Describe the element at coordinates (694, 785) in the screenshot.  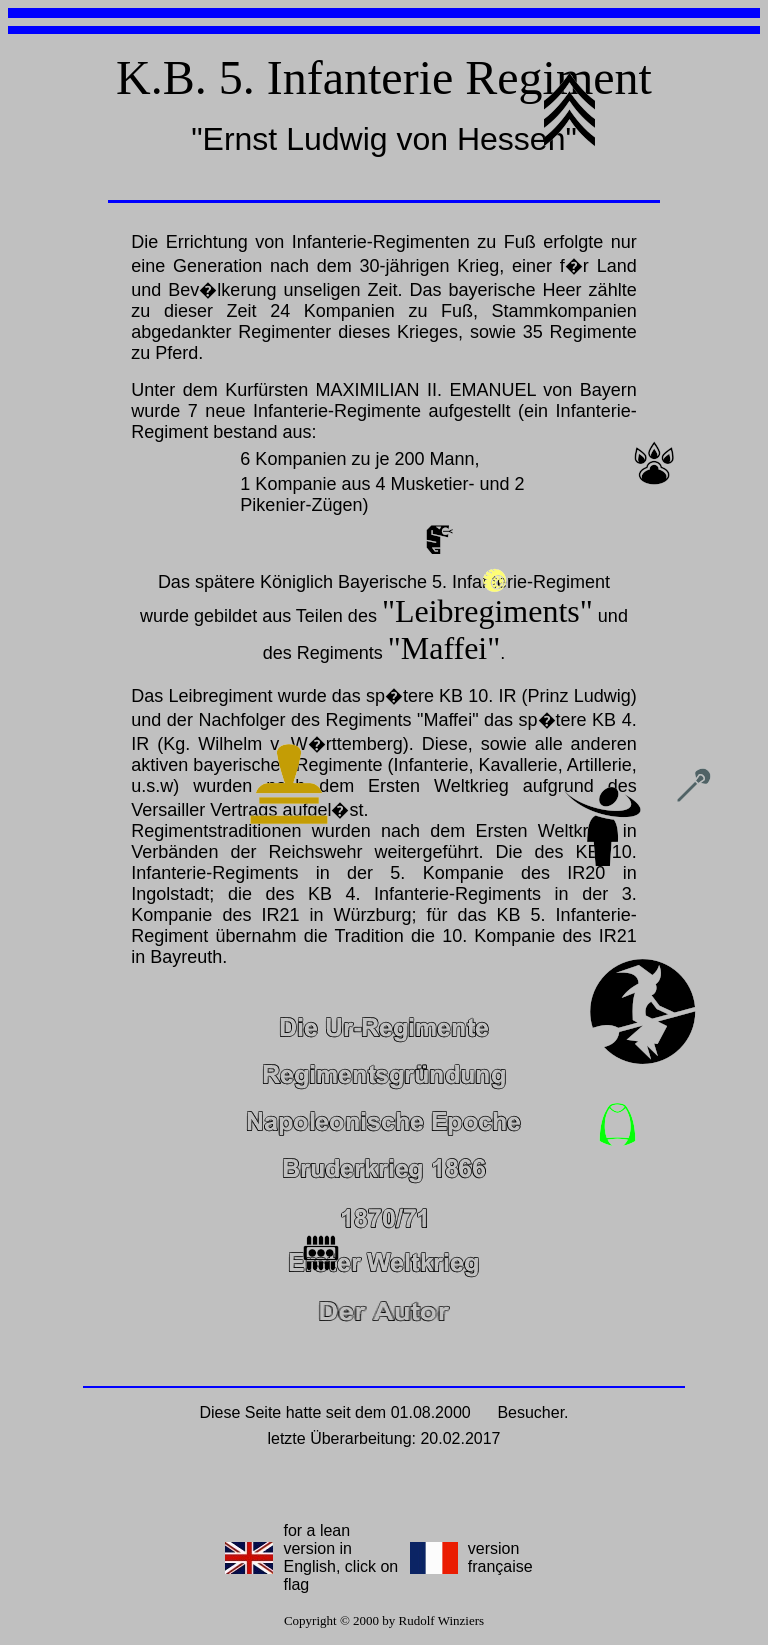
I see `dental examination tool icon` at that location.